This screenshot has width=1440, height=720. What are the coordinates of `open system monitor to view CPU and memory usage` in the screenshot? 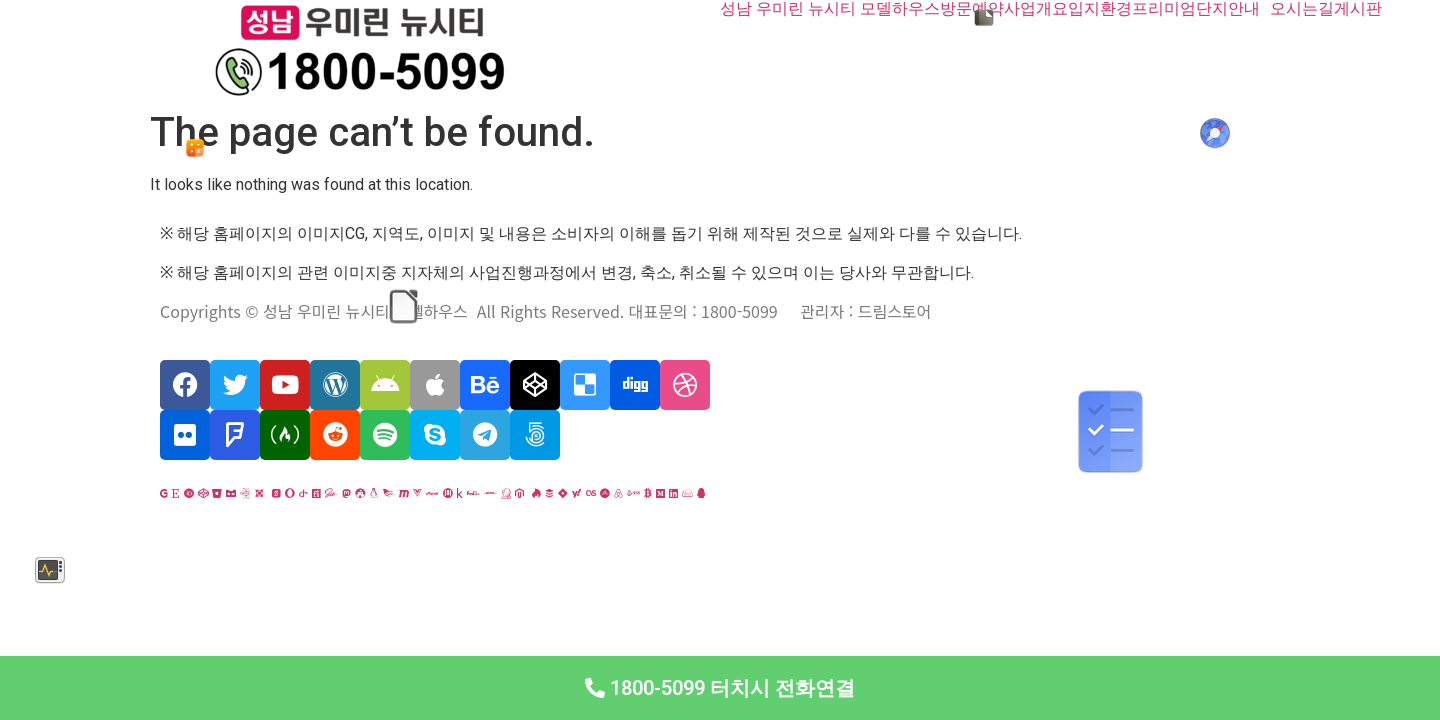 It's located at (50, 570).